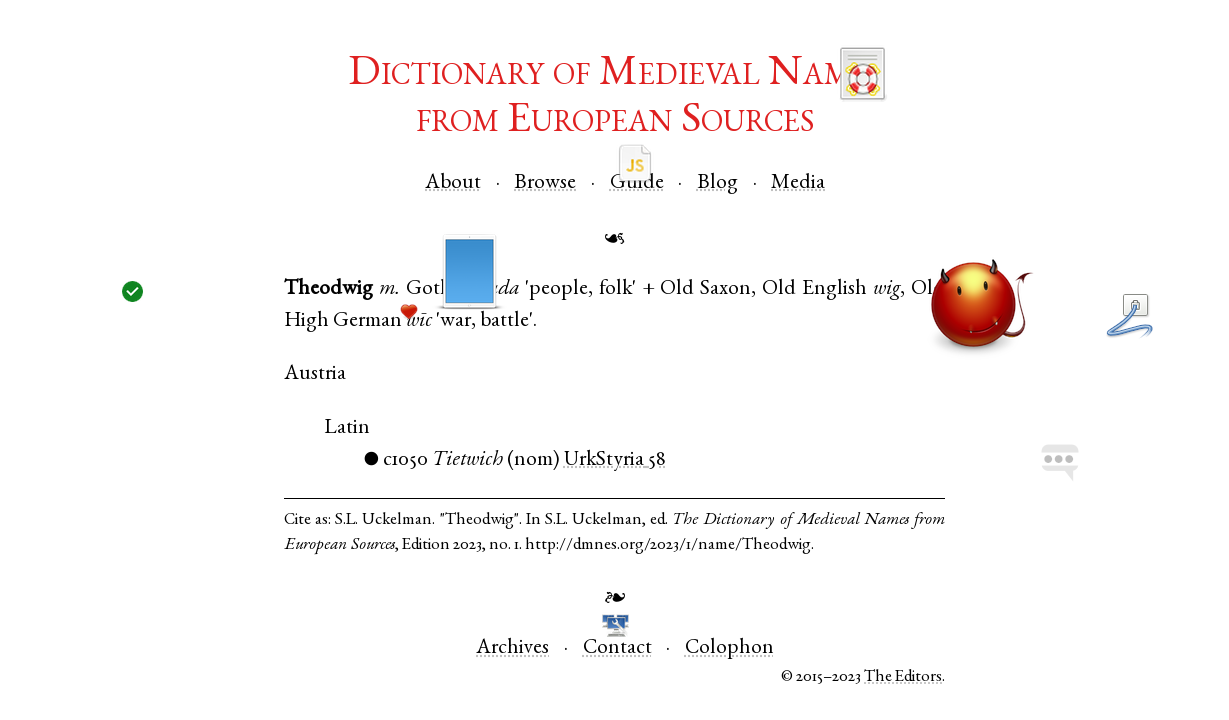 The width and height of the screenshot is (1229, 720). I want to click on access help documentation, so click(862, 73).